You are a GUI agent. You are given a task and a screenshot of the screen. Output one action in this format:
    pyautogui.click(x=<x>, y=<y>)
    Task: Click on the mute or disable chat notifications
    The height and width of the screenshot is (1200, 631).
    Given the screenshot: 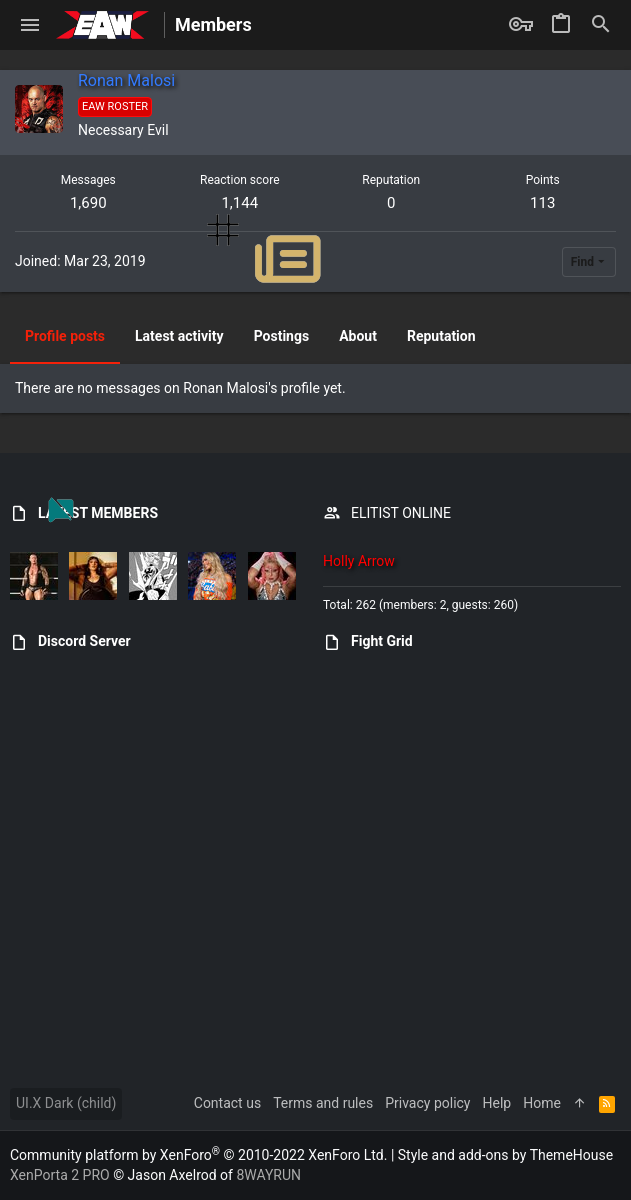 What is the action you would take?
    pyautogui.click(x=61, y=509)
    